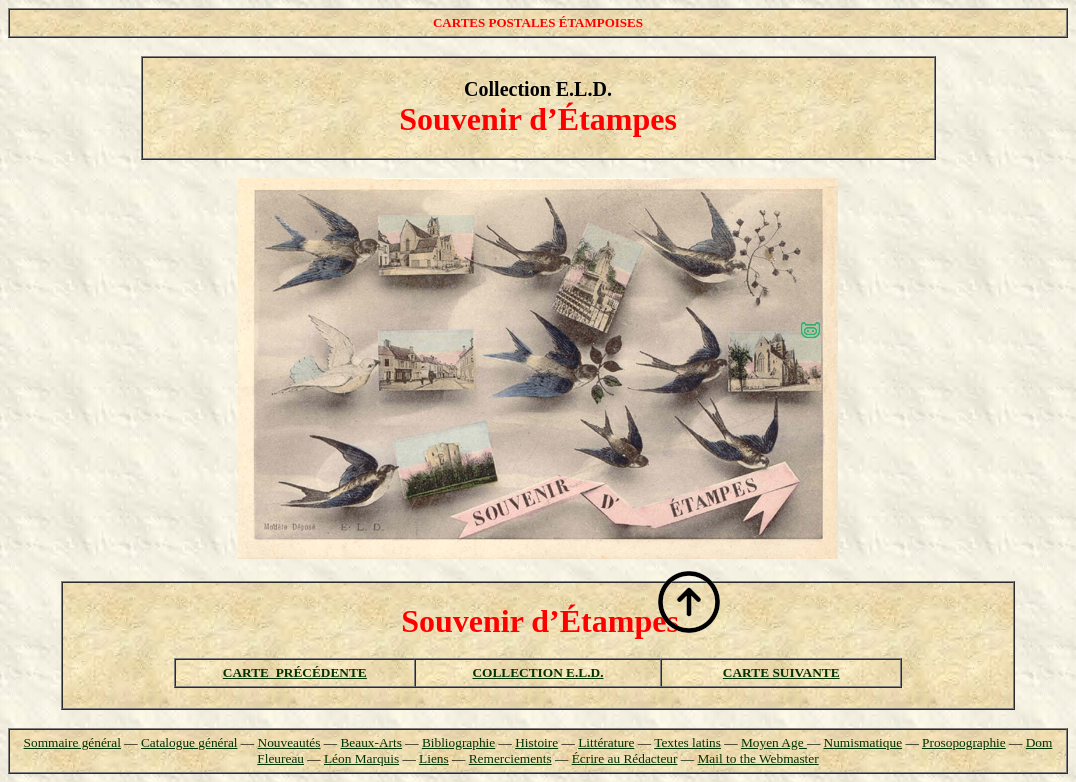 This screenshot has width=1076, height=782. What do you see at coordinates (810, 329) in the screenshot?
I see `finn the human character icon from adventure time` at bounding box center [810, 329].